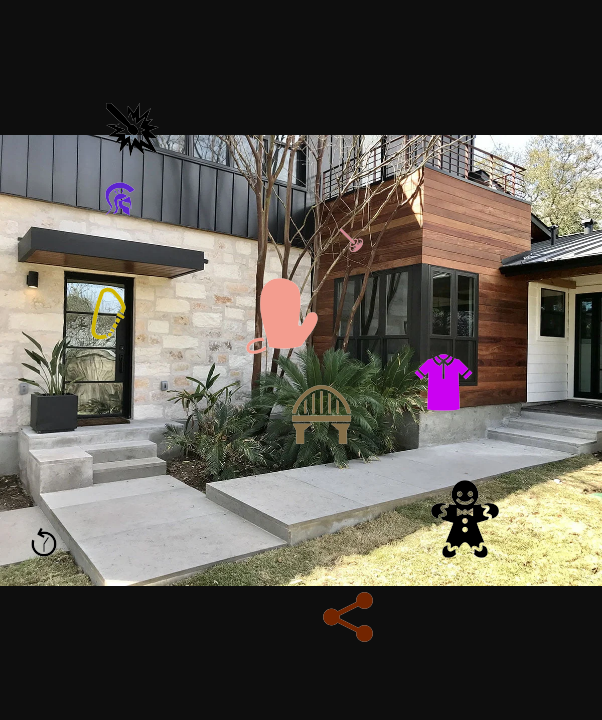  I want to click on indicates a match strike or ignition action, so click(133, 130).